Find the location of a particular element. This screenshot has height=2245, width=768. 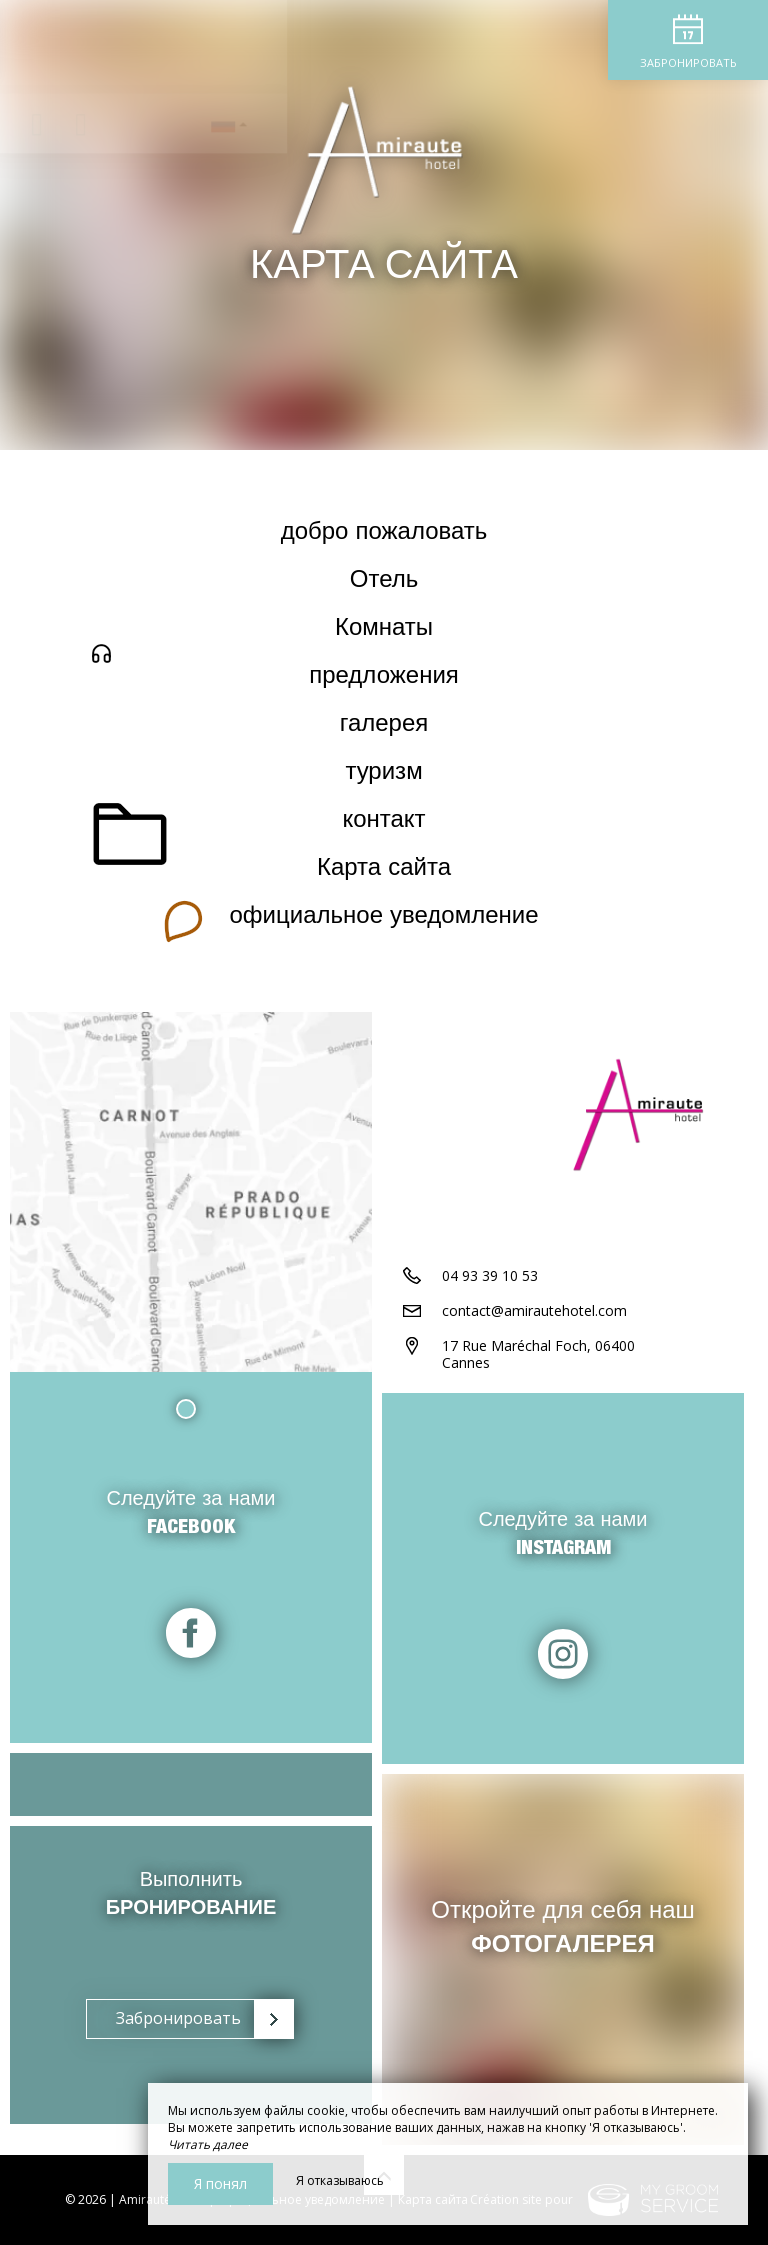

open the Storytel audiobook app is located at coordinates (183, 921).